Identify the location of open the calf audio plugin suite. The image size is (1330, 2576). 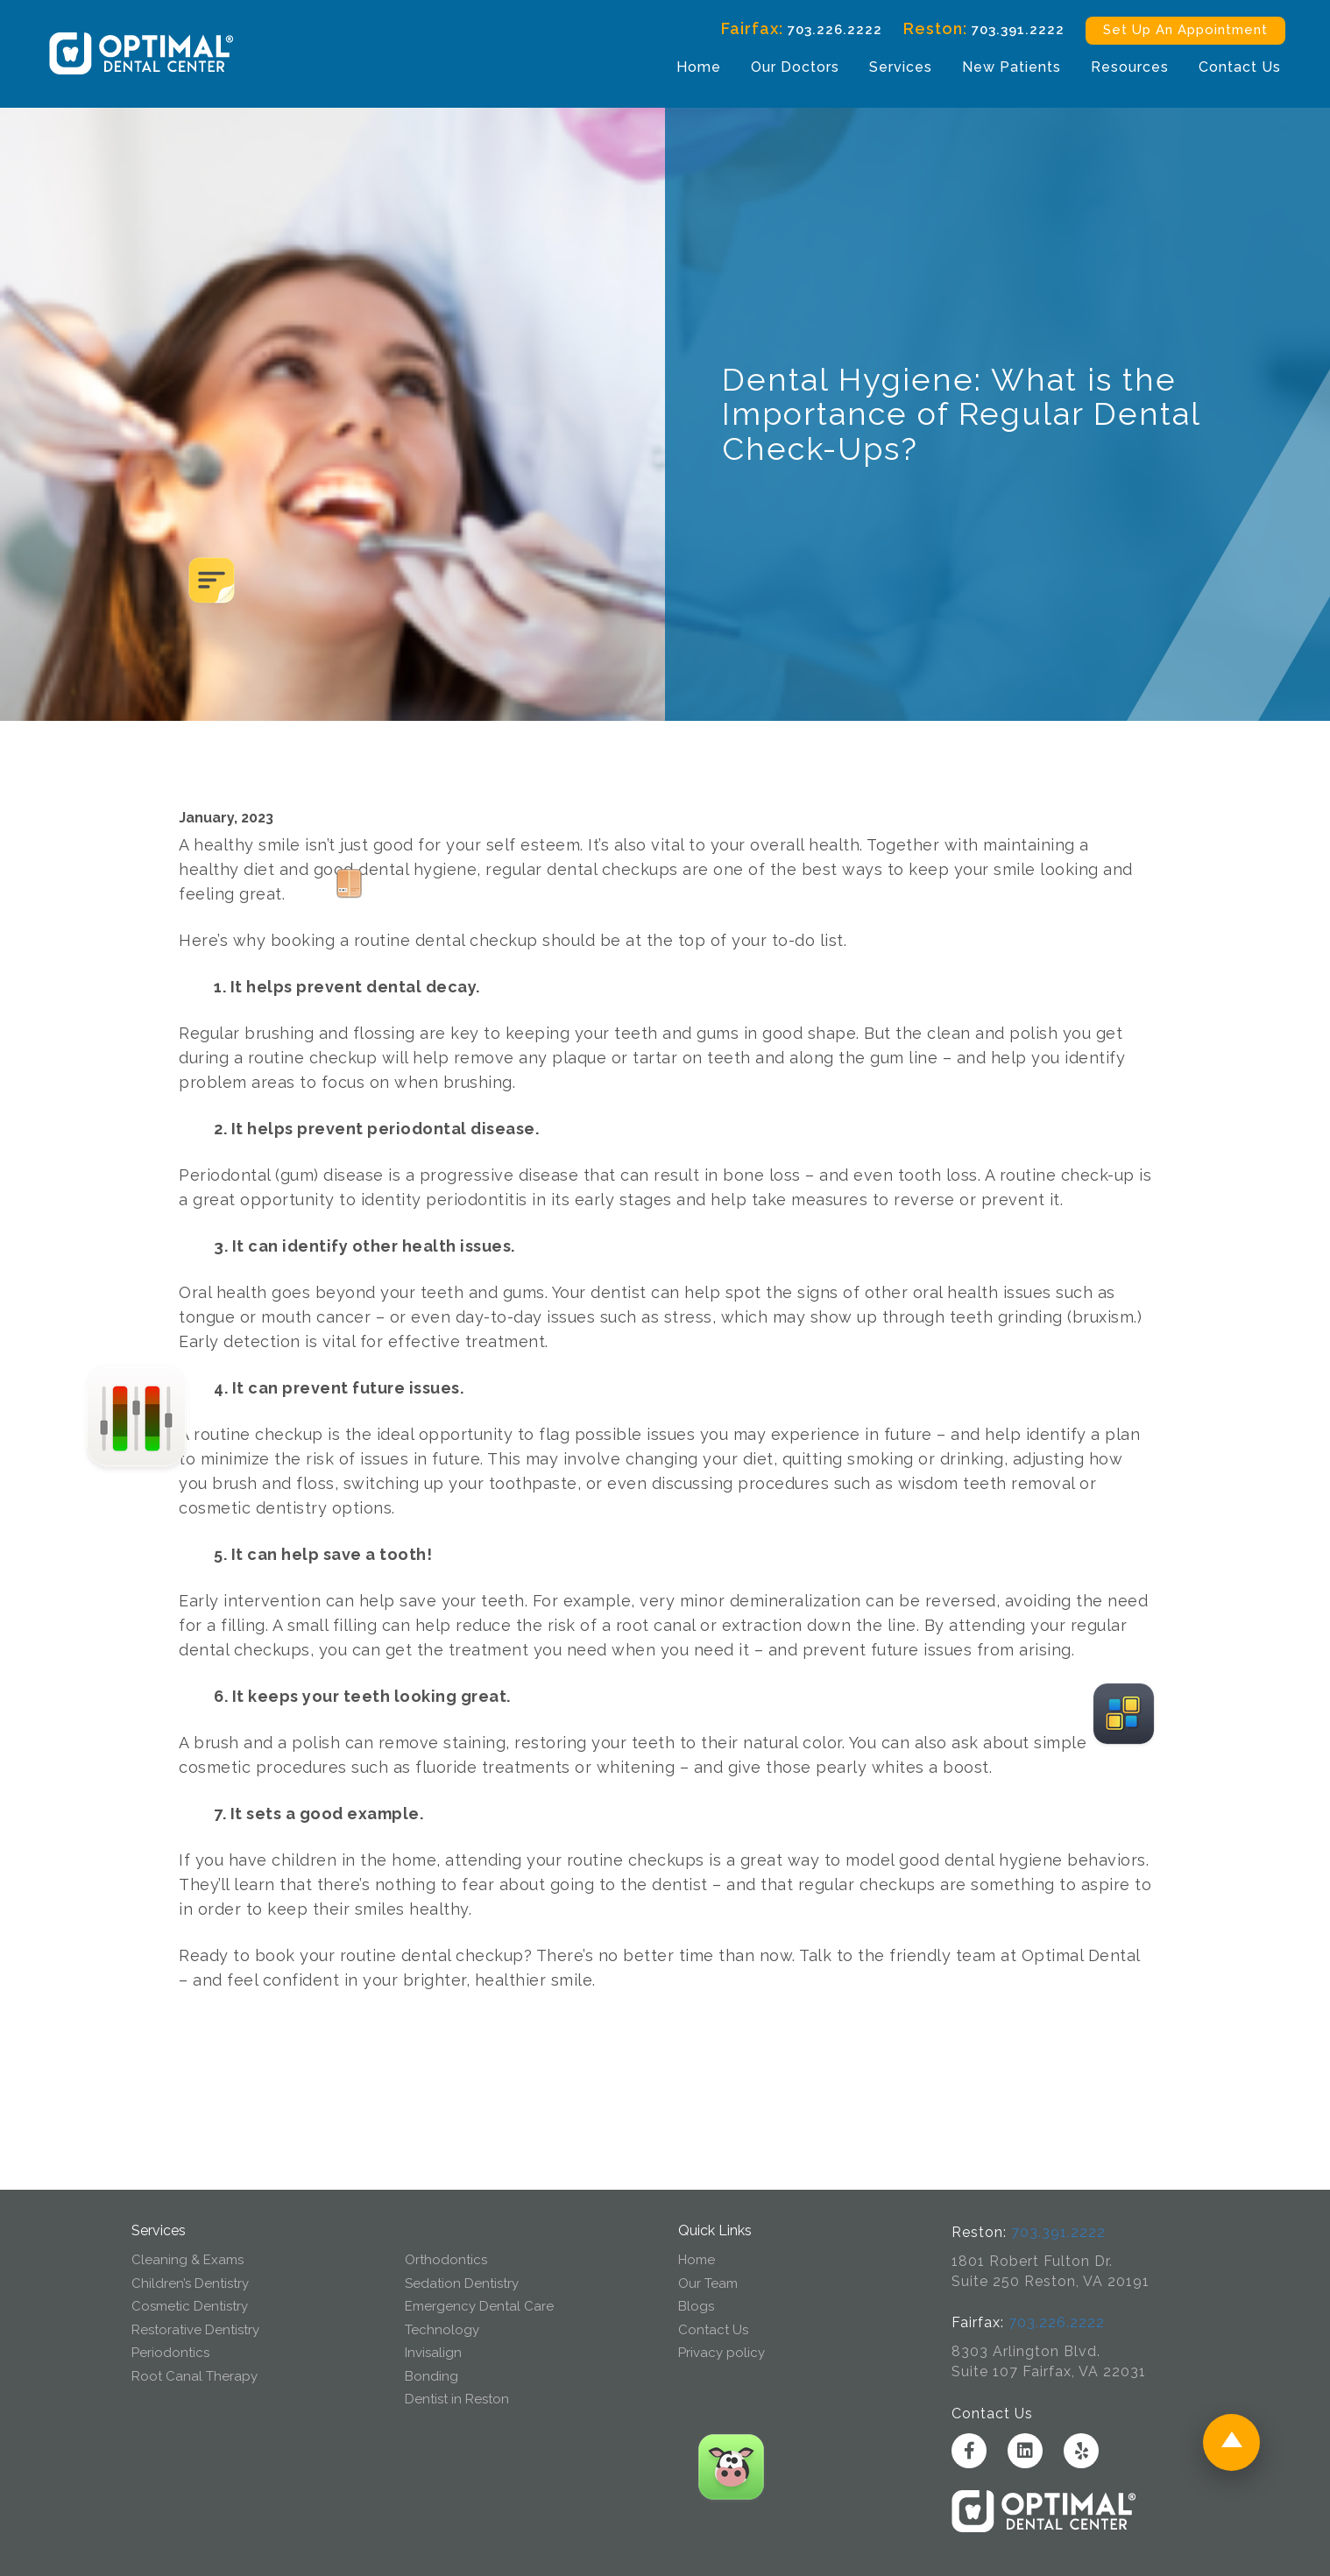
(731, 2467).